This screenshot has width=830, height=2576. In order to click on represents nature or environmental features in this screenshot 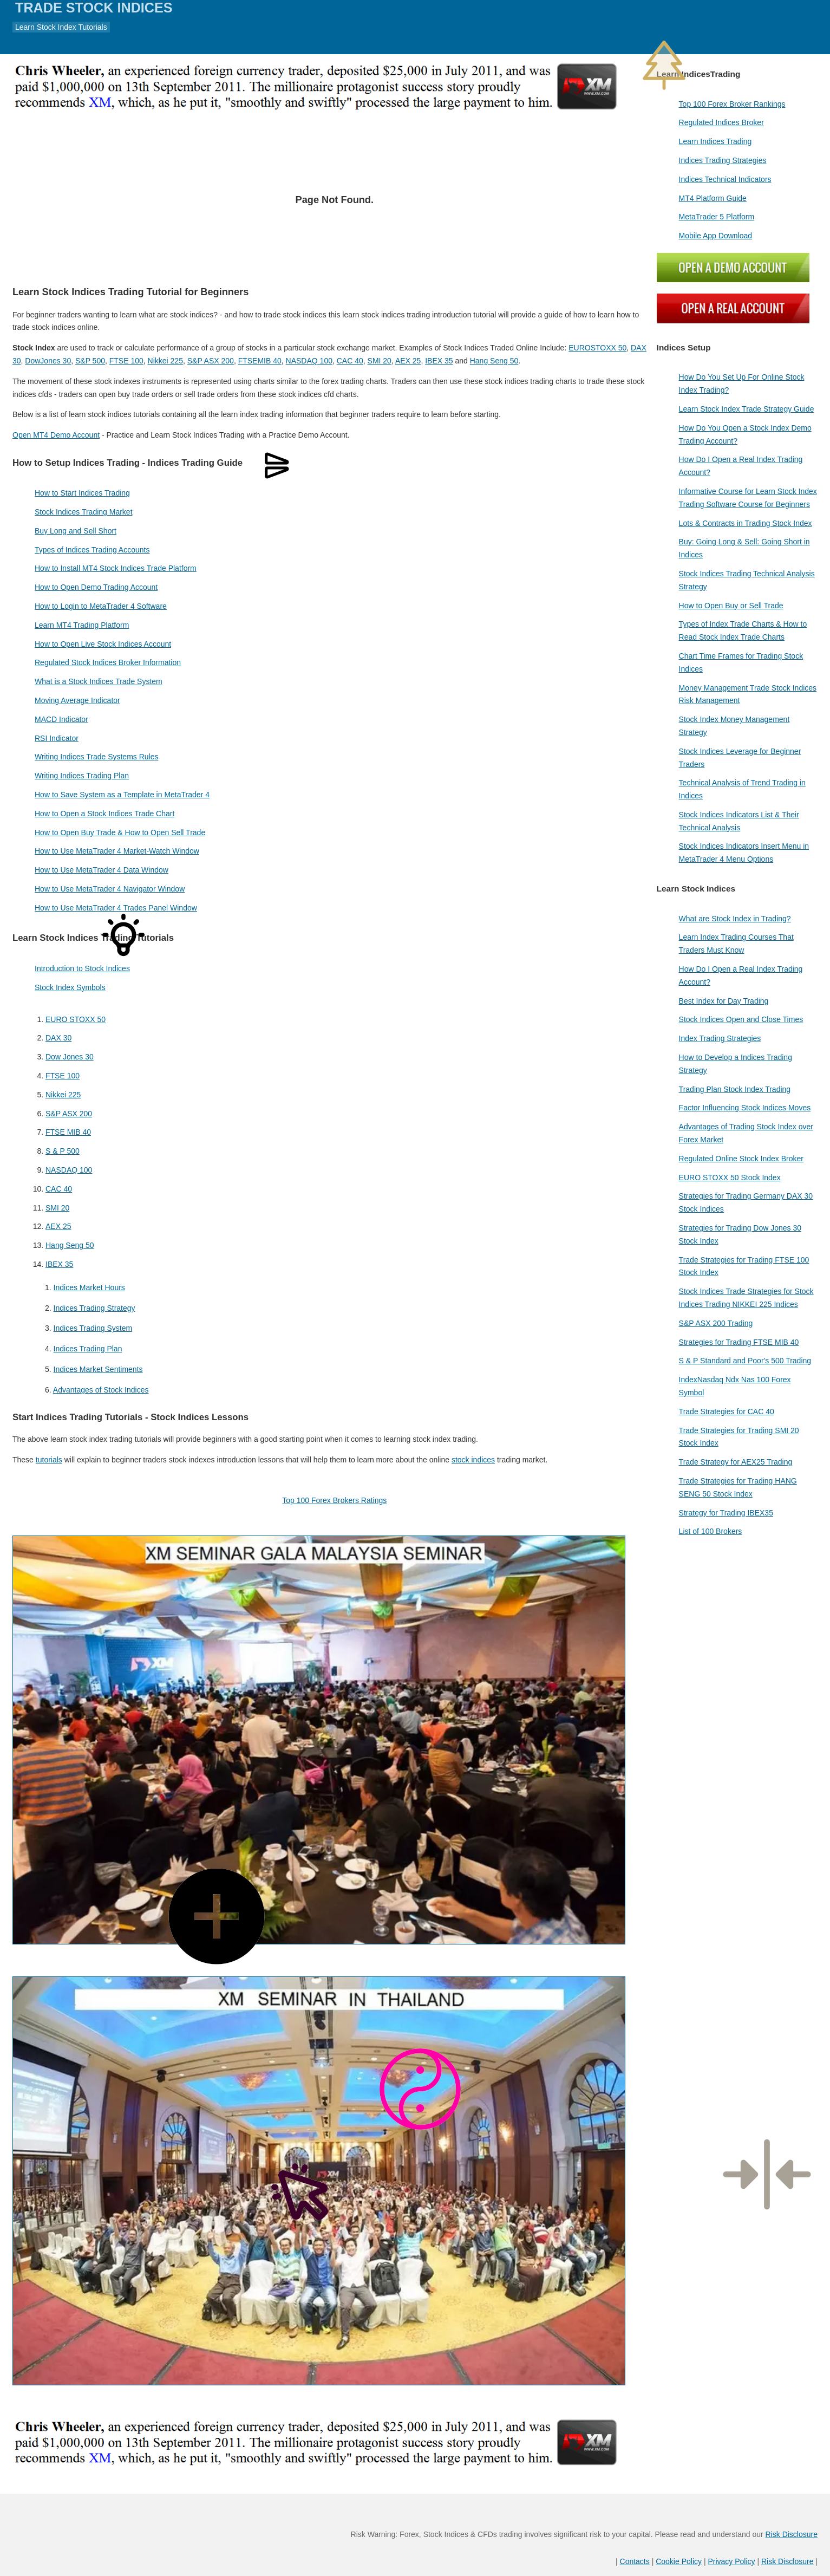, I will do `click(664, 65)`.